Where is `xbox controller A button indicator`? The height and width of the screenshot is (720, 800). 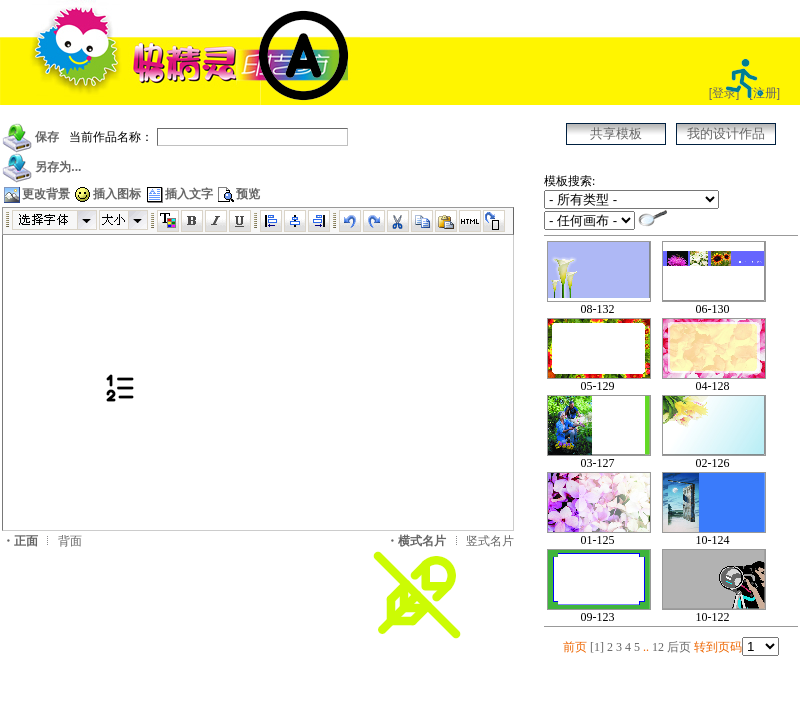 xbox controller A button indicator is located at coordinates (303, 55).